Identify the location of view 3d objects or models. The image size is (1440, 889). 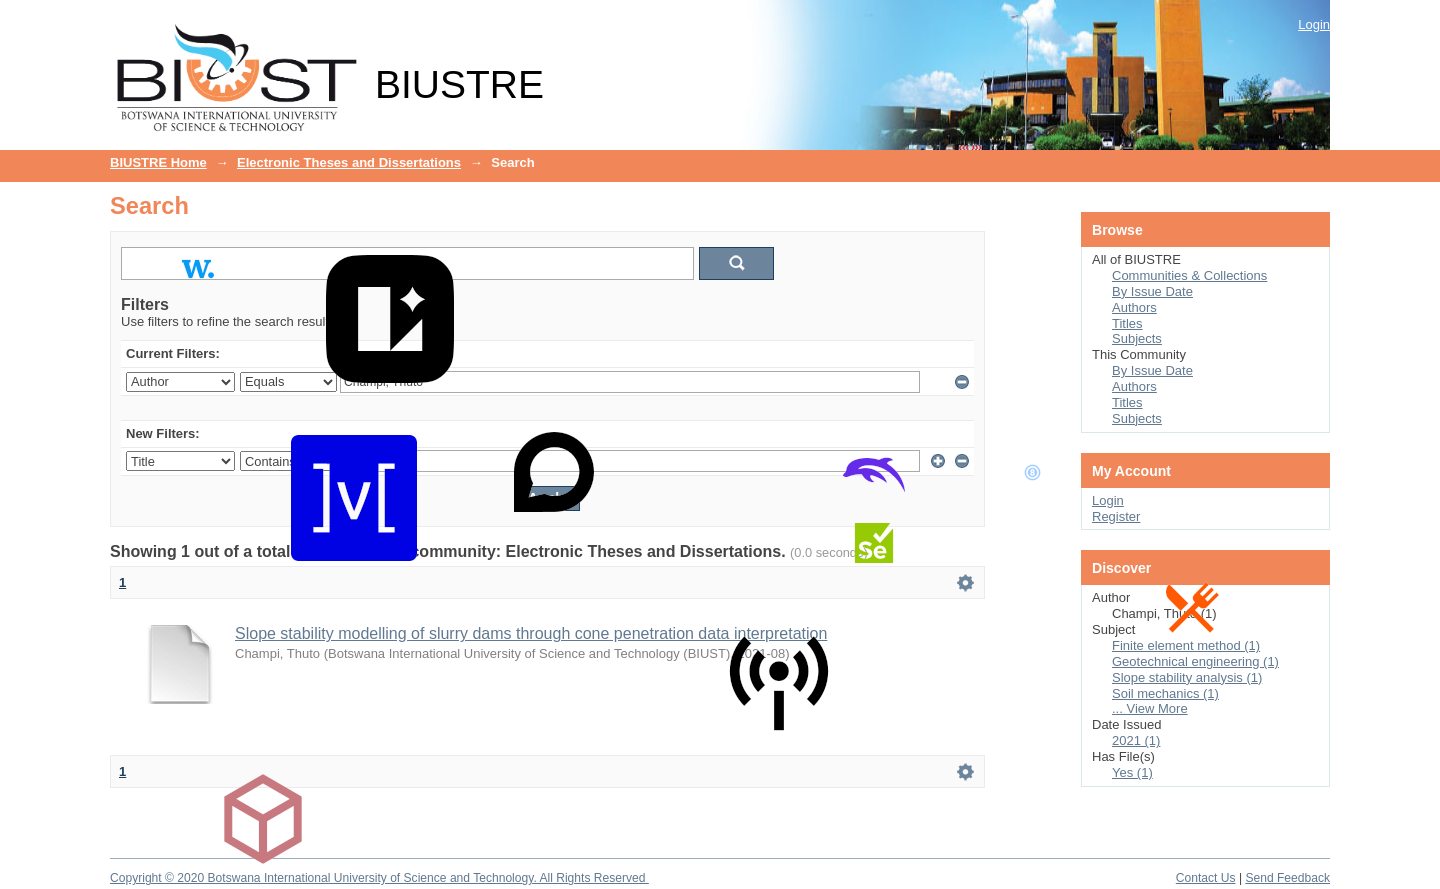
(263, 819).